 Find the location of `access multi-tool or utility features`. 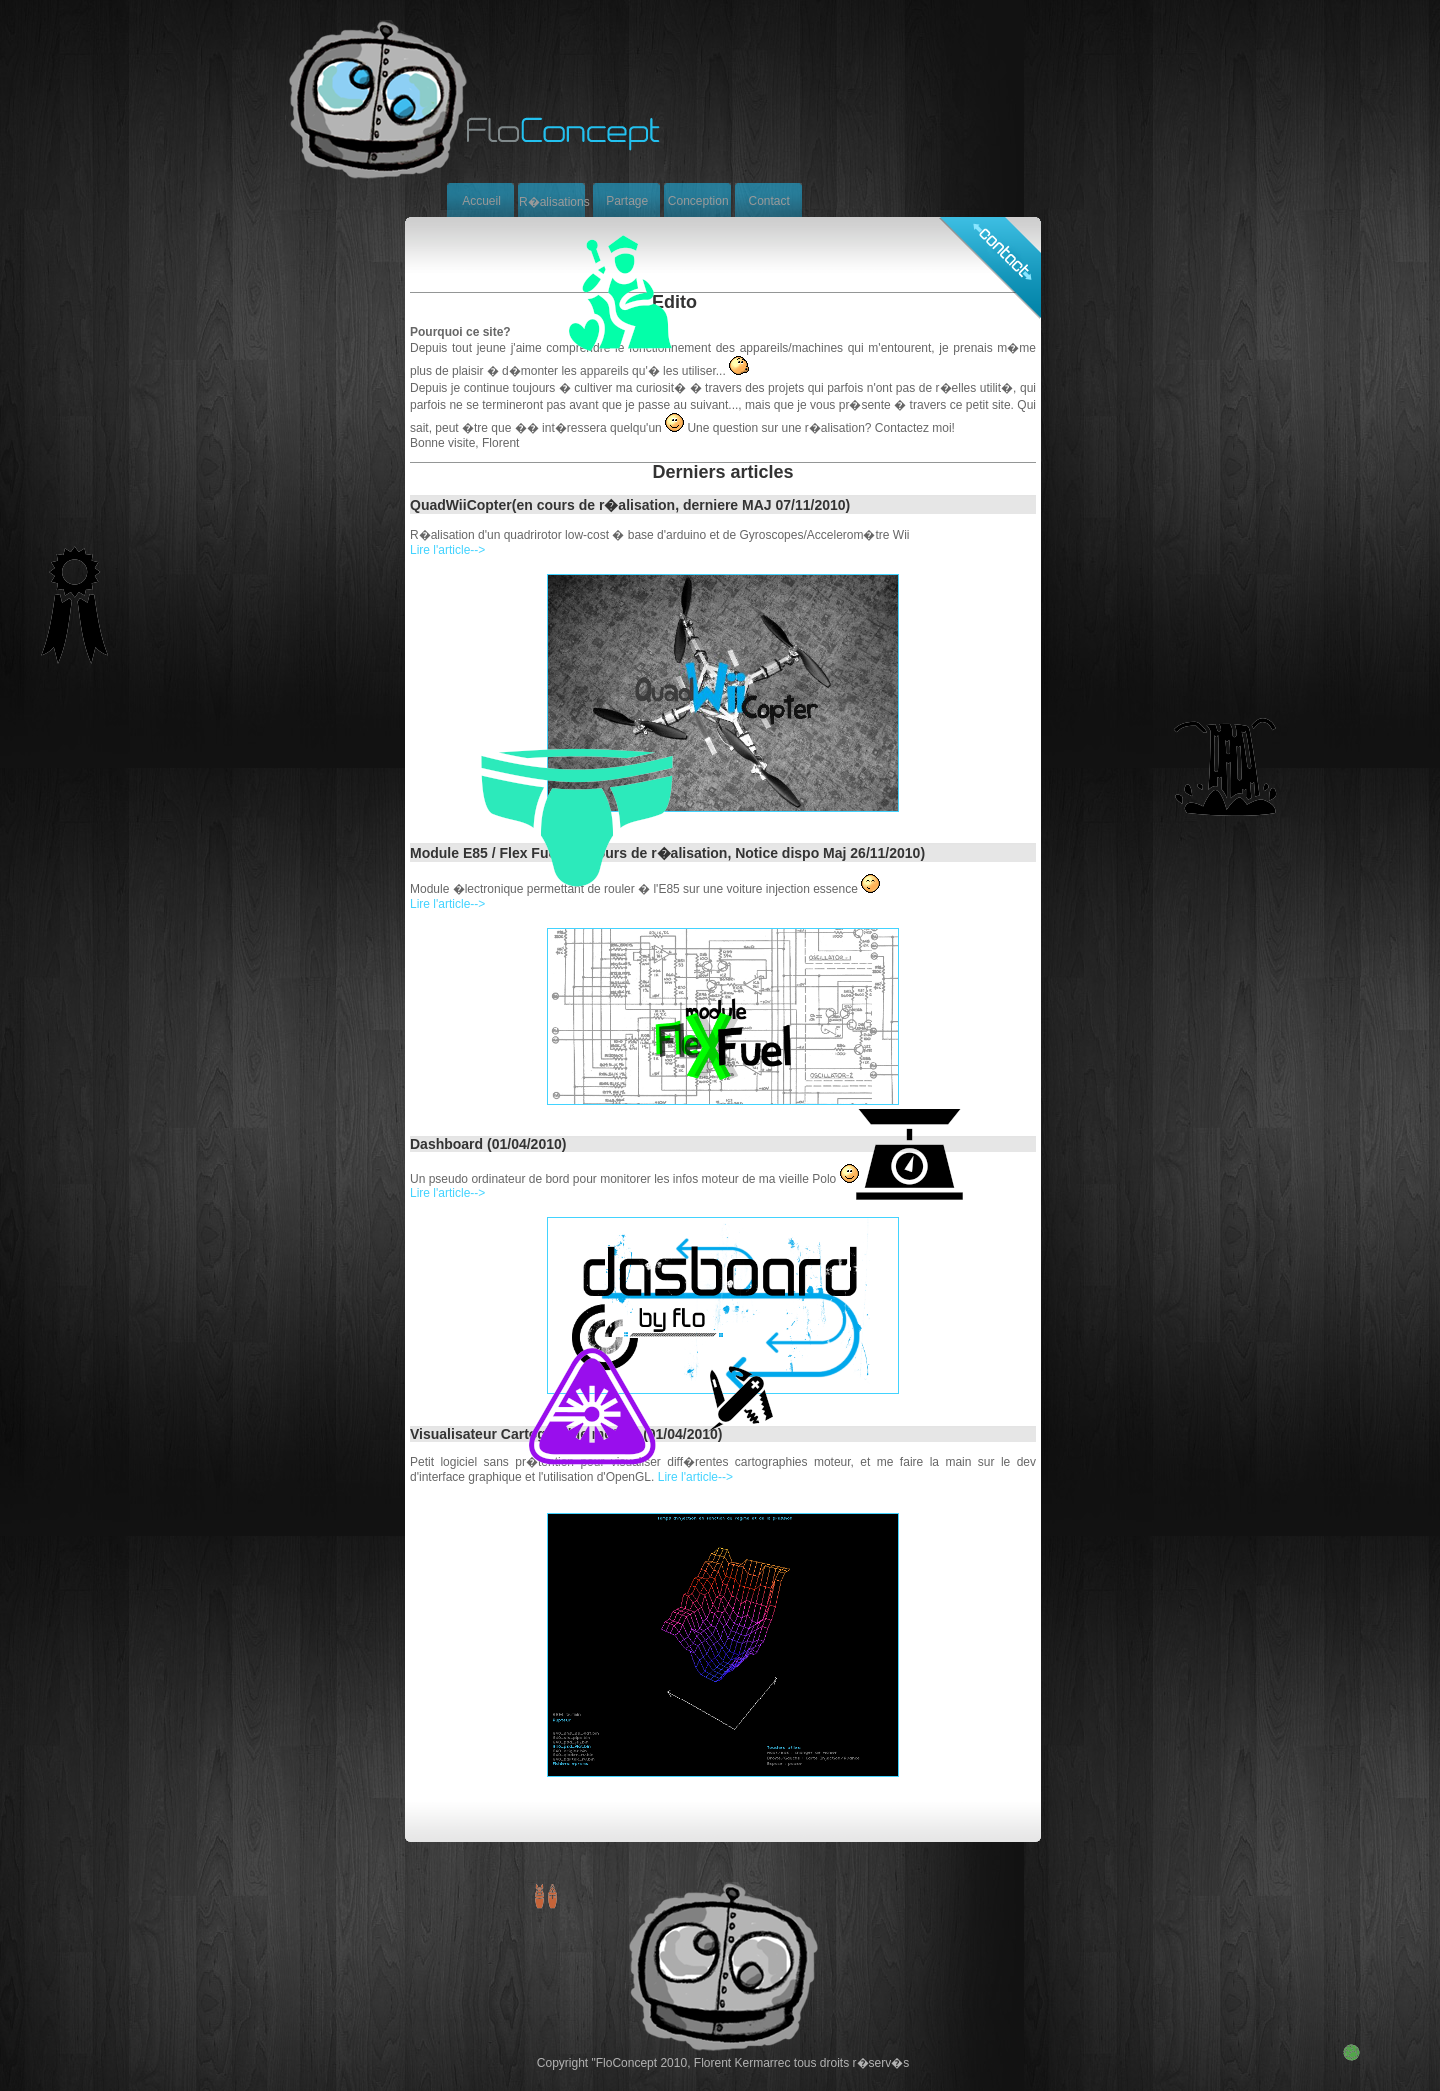

access multi-tool or utility features is located at coordinates (741, 1399).